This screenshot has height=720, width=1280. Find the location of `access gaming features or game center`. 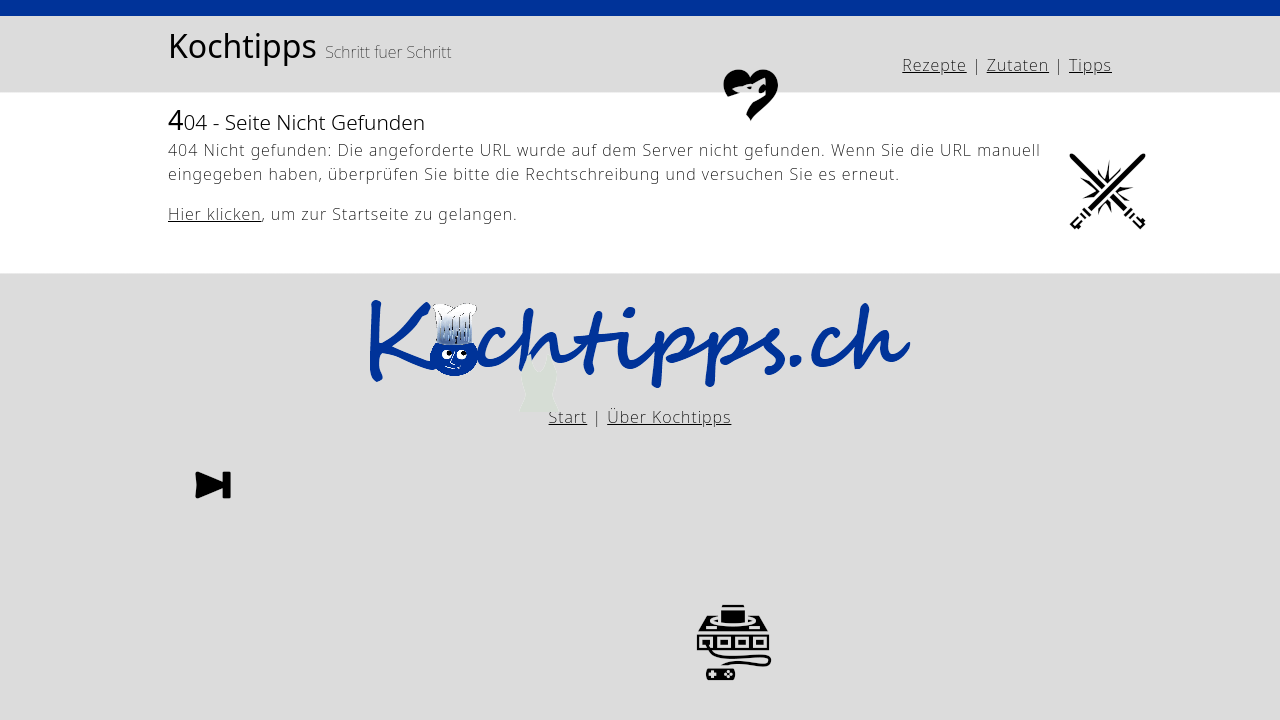

access gaming features or game center is located at coordinates (733, 641).